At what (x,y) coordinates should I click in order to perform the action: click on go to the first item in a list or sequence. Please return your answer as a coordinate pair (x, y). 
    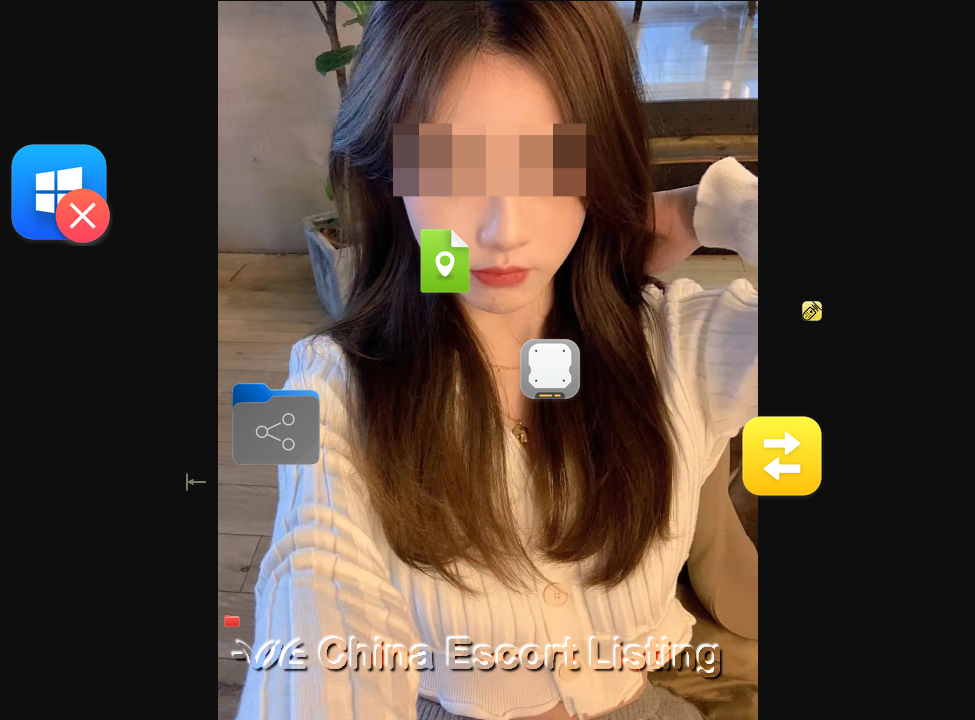
    Looking at the image, I should click on (196, 482).